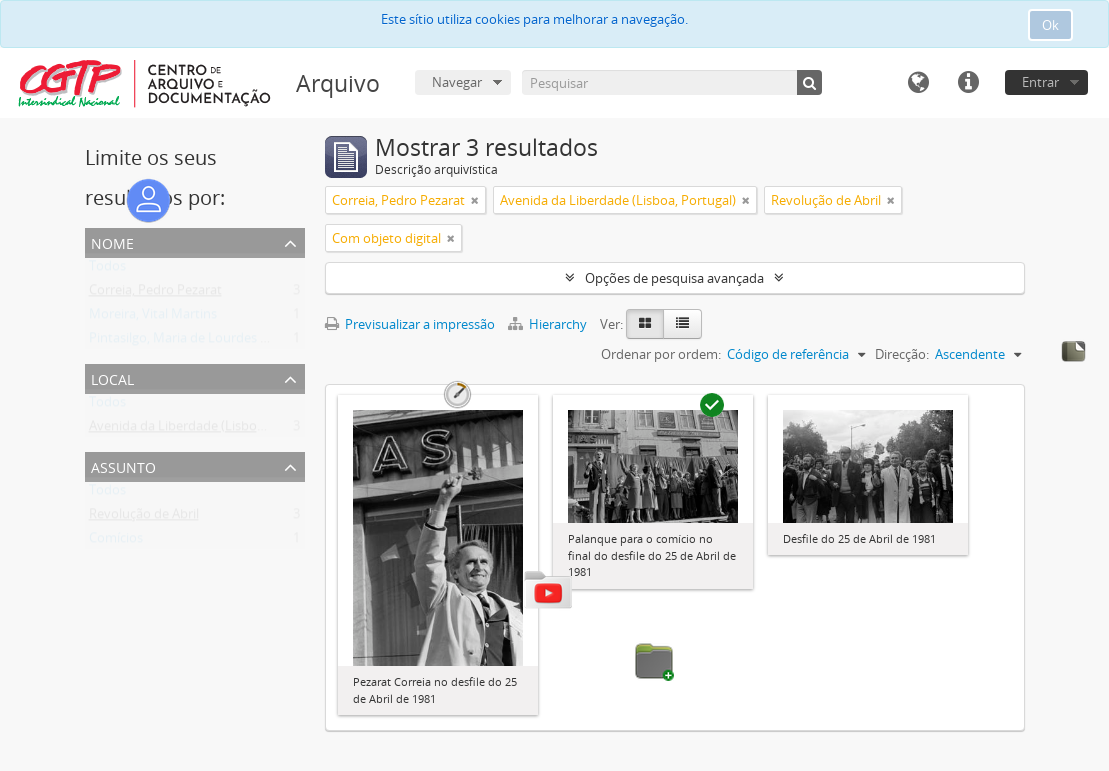 The width and height of the screenshot is (1109, 771). Describe the element at coordinates (457, 394) in the screenshot. I see `open sysprof system profiler` at that location.